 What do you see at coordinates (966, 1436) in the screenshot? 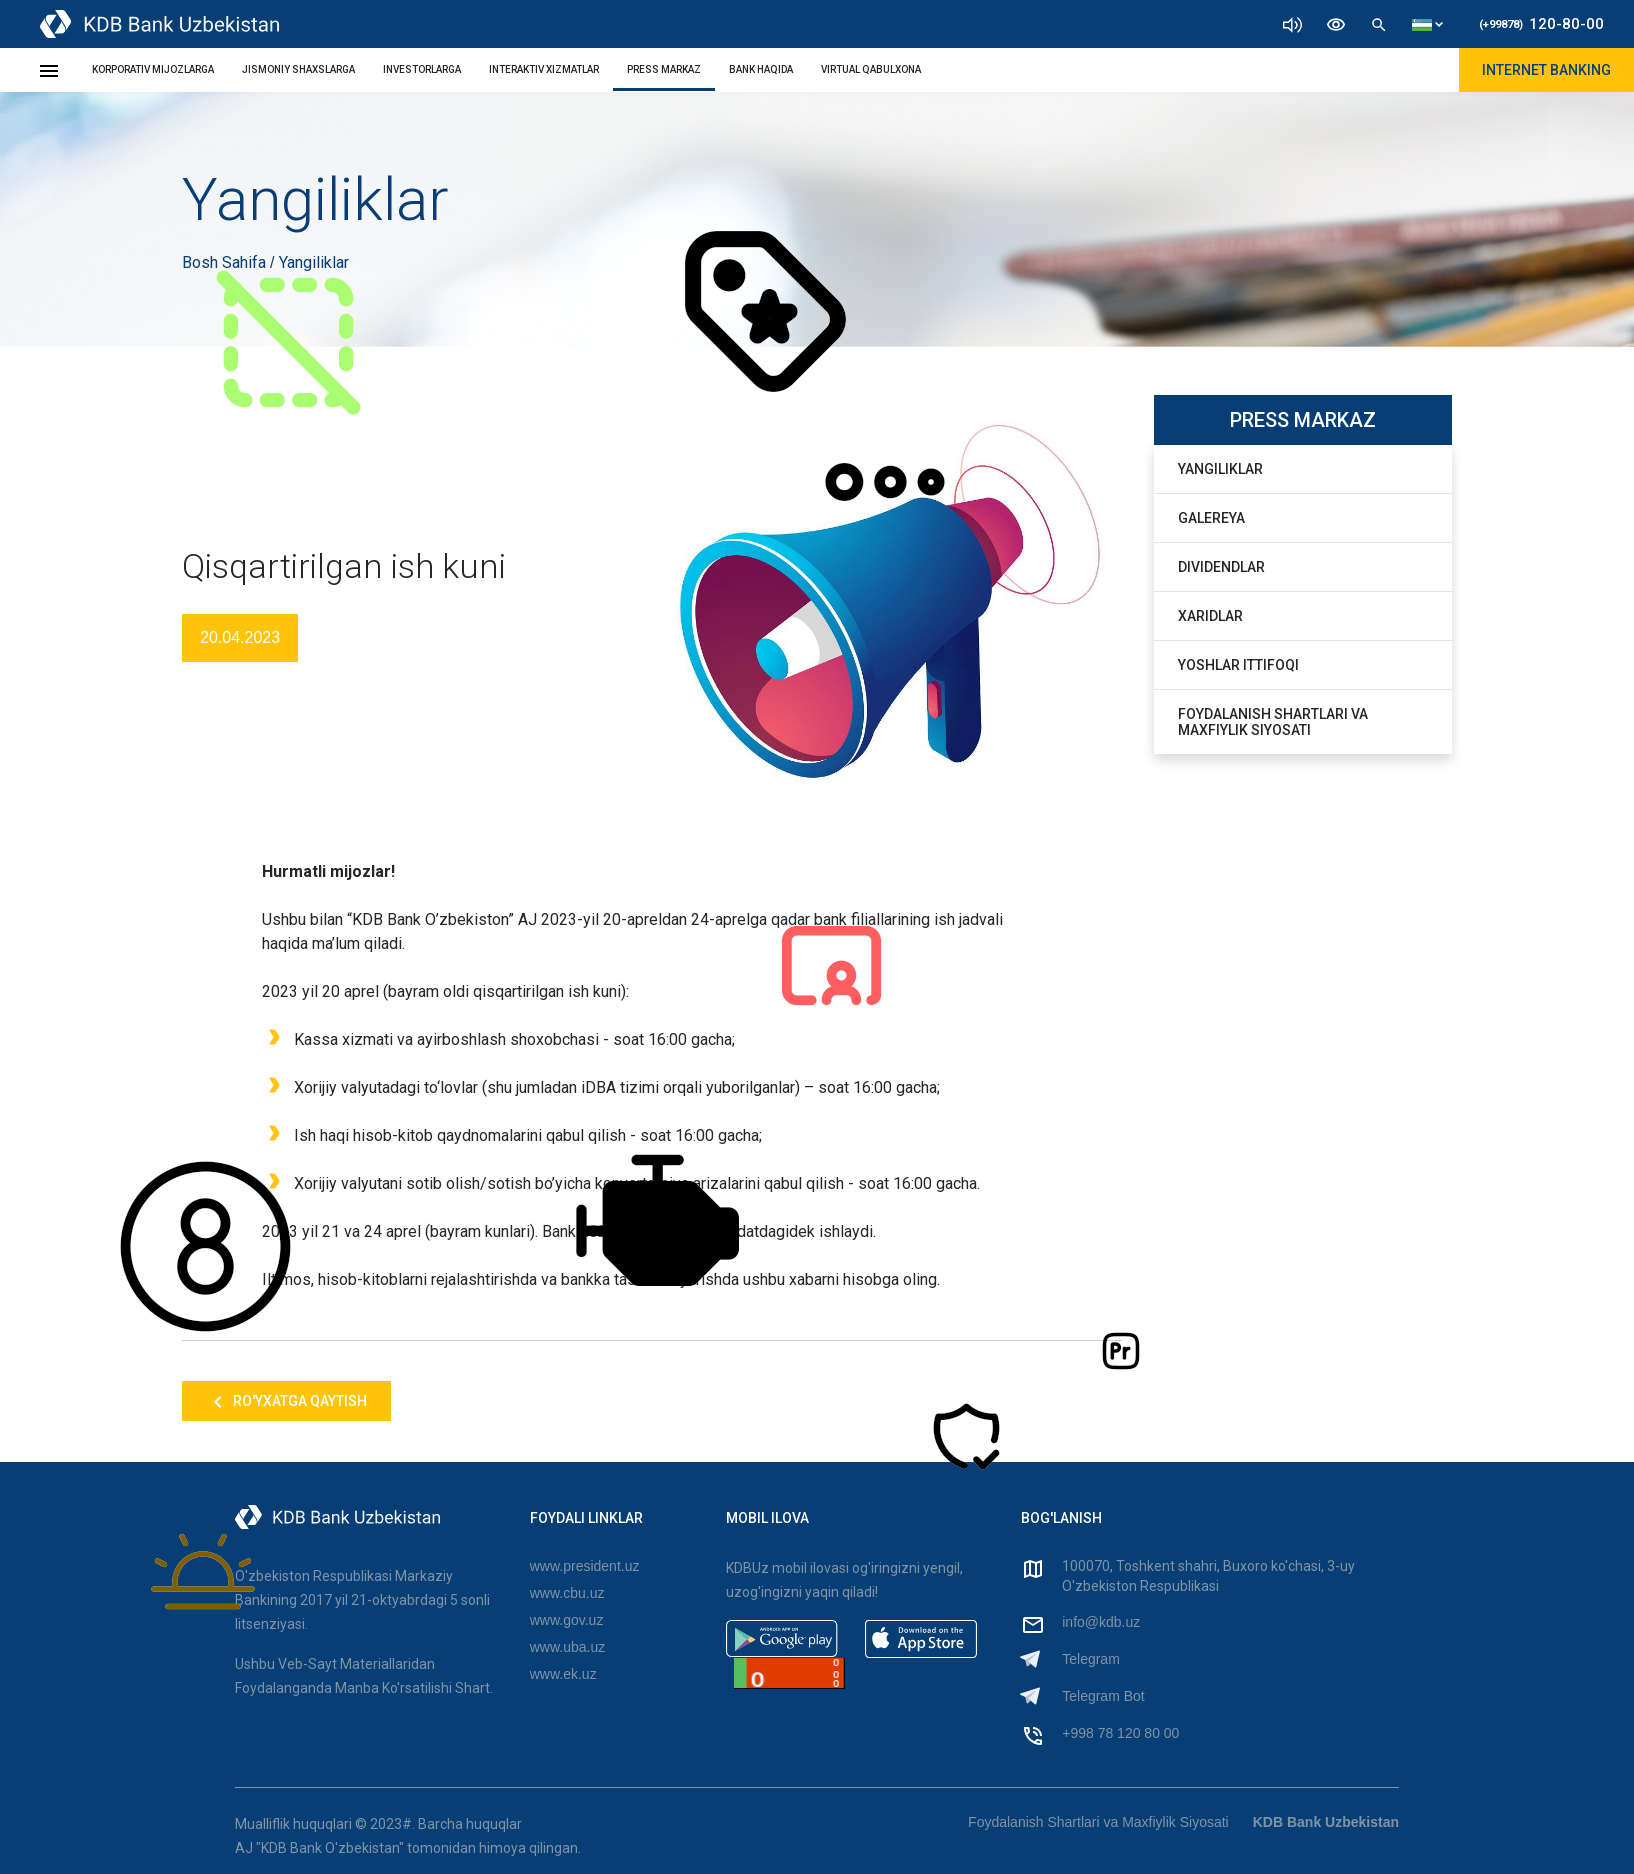
I see `indicates verified or secure status` at bounding box center [966, 1436].